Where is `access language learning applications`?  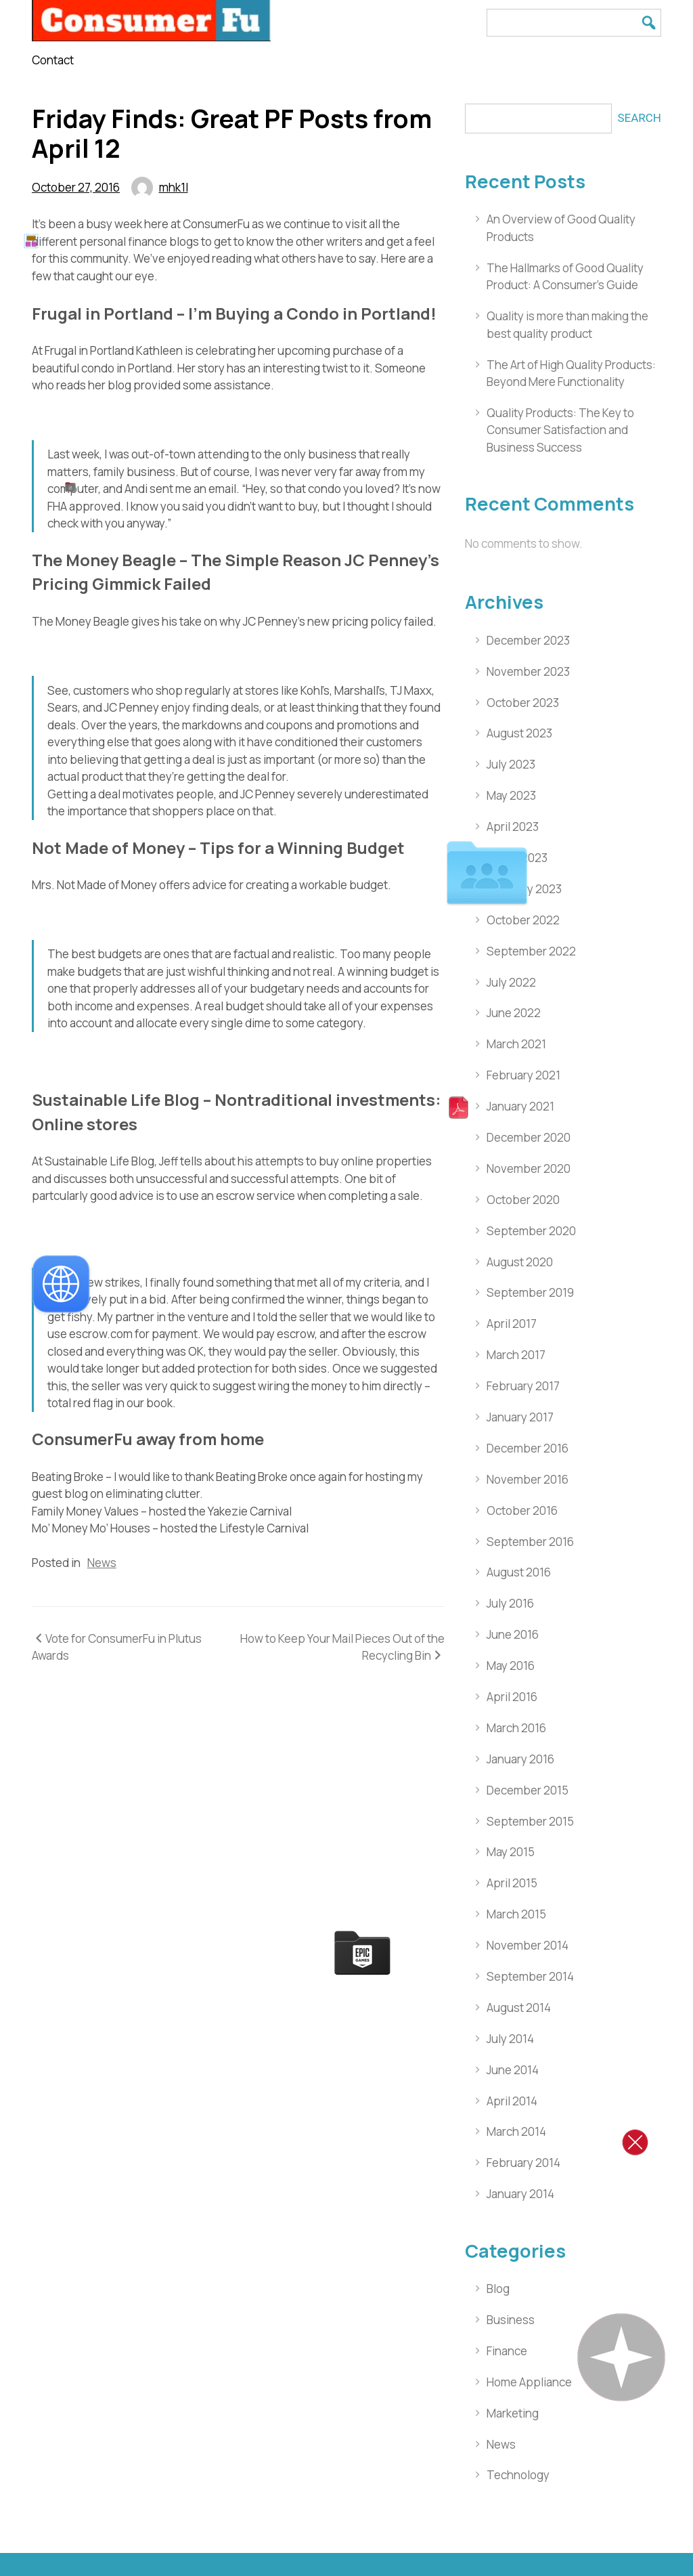 access language learning applications is located at coordinates (61, 1284).